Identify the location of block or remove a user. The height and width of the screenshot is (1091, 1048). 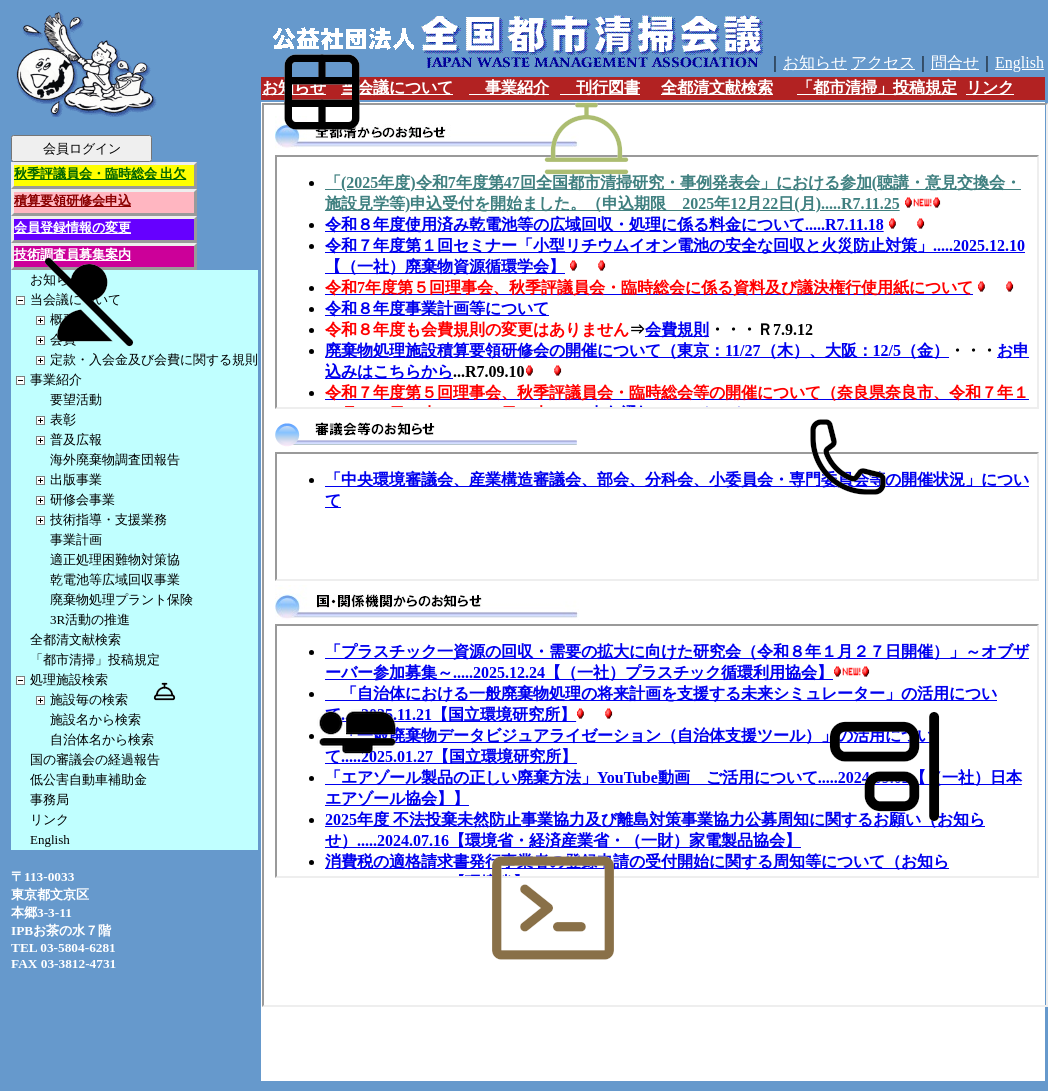
(89, 302).